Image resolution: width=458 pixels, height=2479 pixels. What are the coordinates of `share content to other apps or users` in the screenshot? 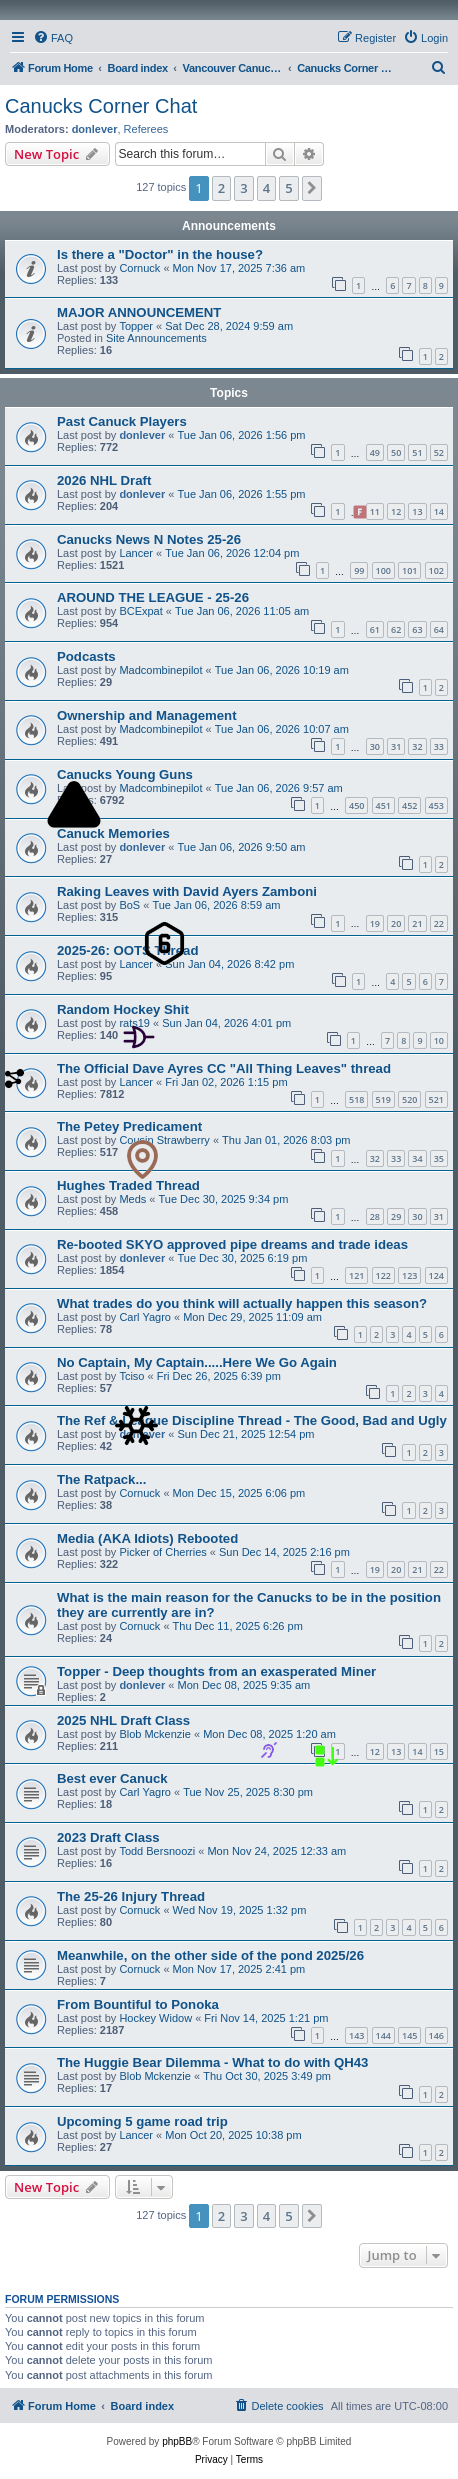 It's located at (14, 1078).